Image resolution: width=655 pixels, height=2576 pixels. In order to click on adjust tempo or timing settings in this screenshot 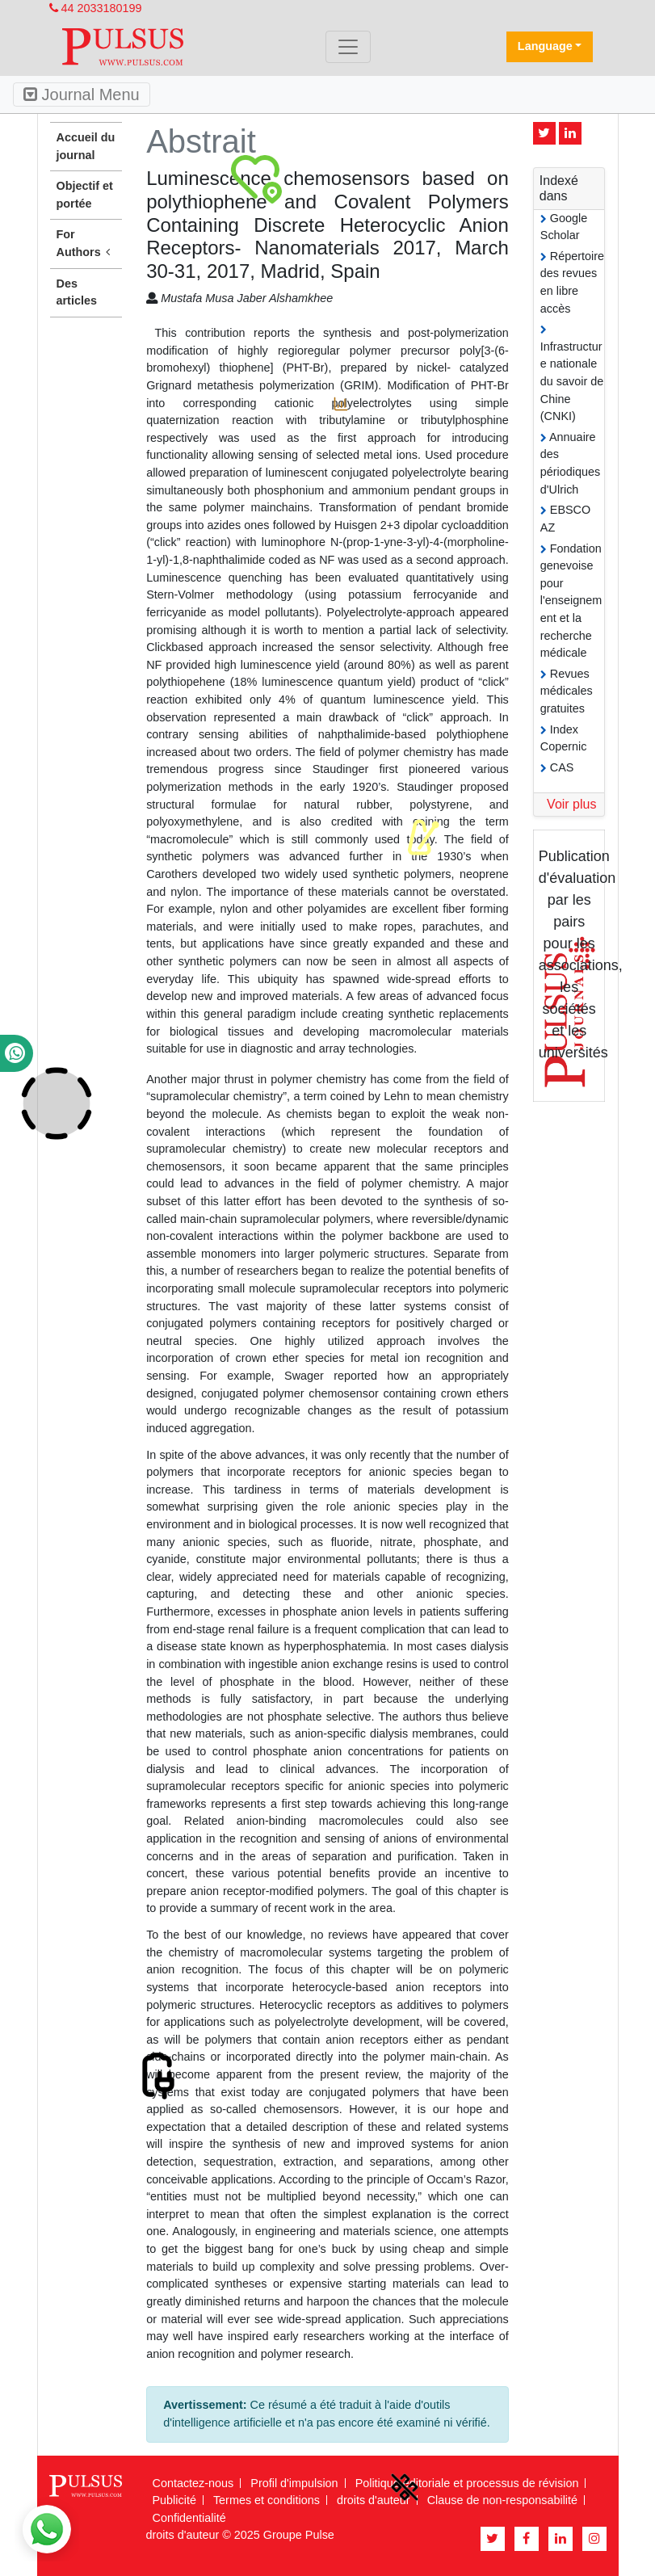, I will do `click(421, 837)`.